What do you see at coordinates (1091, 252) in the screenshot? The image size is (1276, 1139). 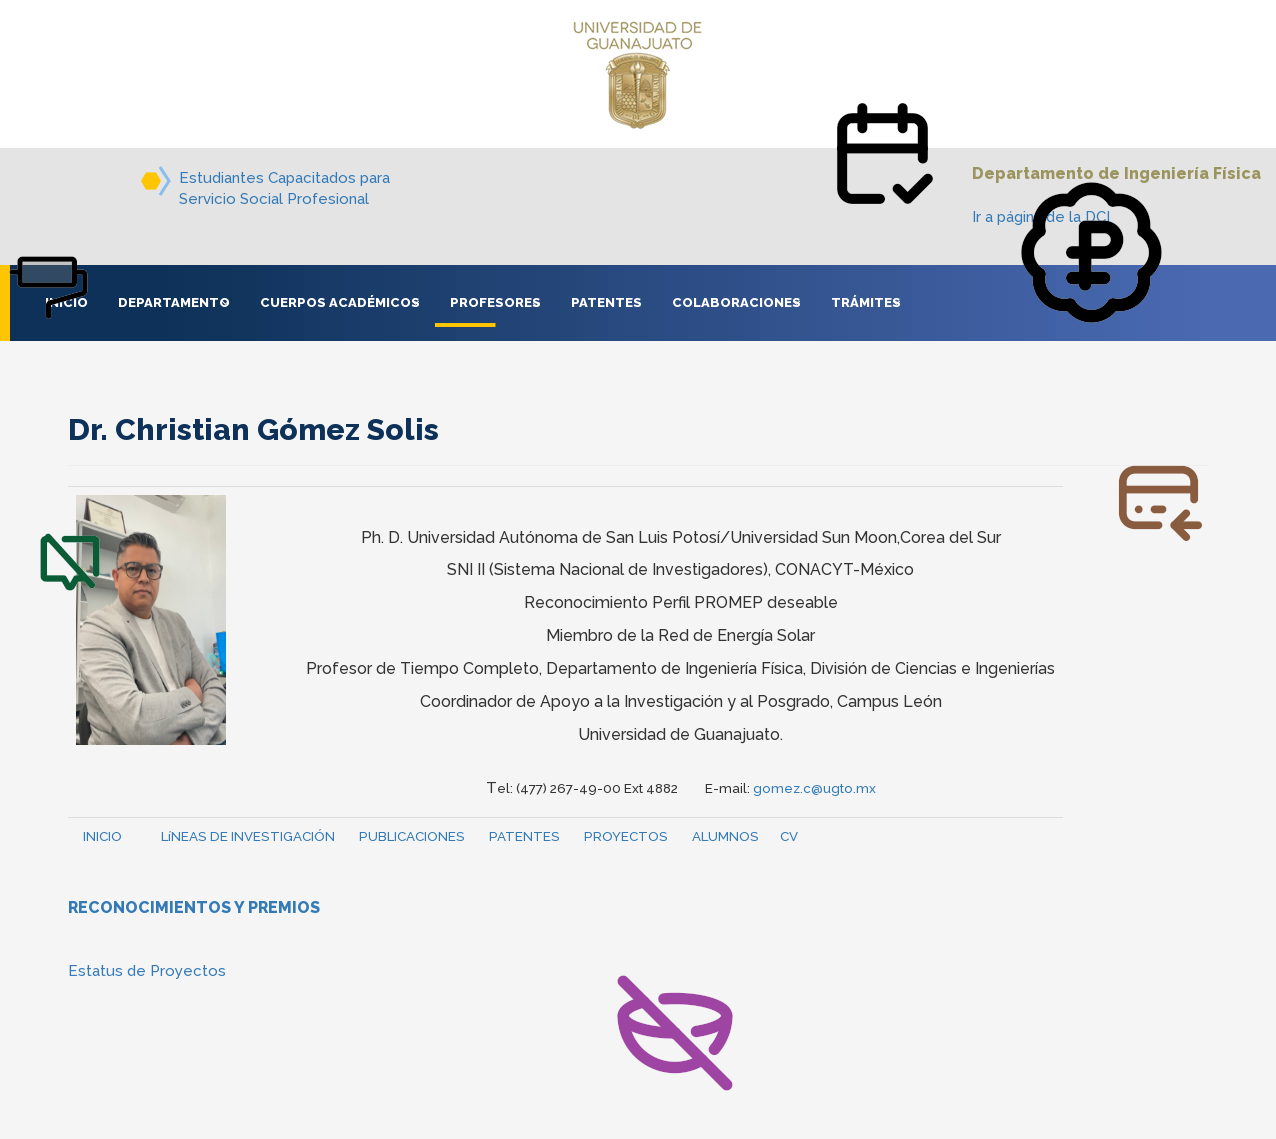 I see `indicates russian ruble currency or payment option` at bounding box center [1091, 252].